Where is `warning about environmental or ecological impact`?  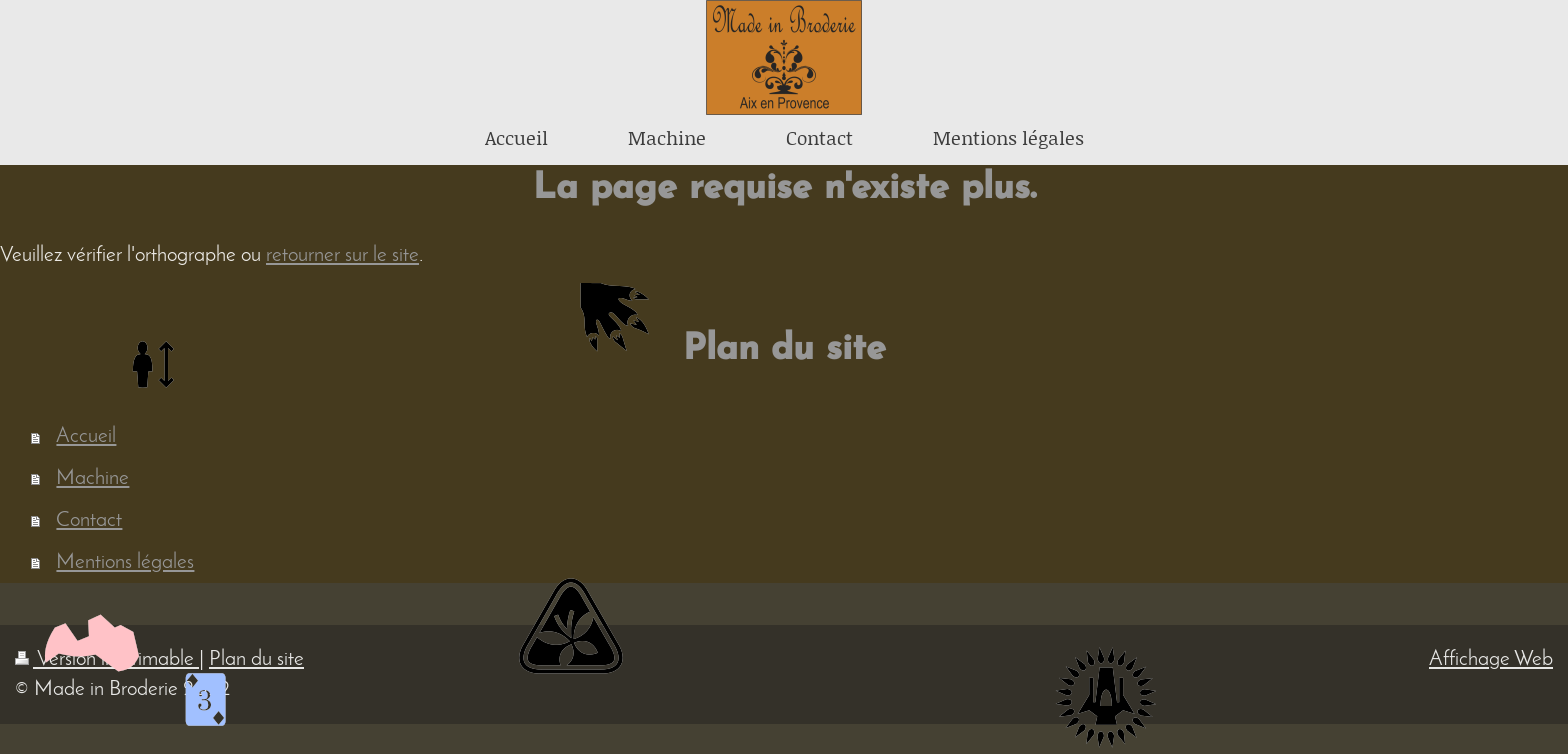 warning about environmental or ecological impact is located at coordinates (570, 630).